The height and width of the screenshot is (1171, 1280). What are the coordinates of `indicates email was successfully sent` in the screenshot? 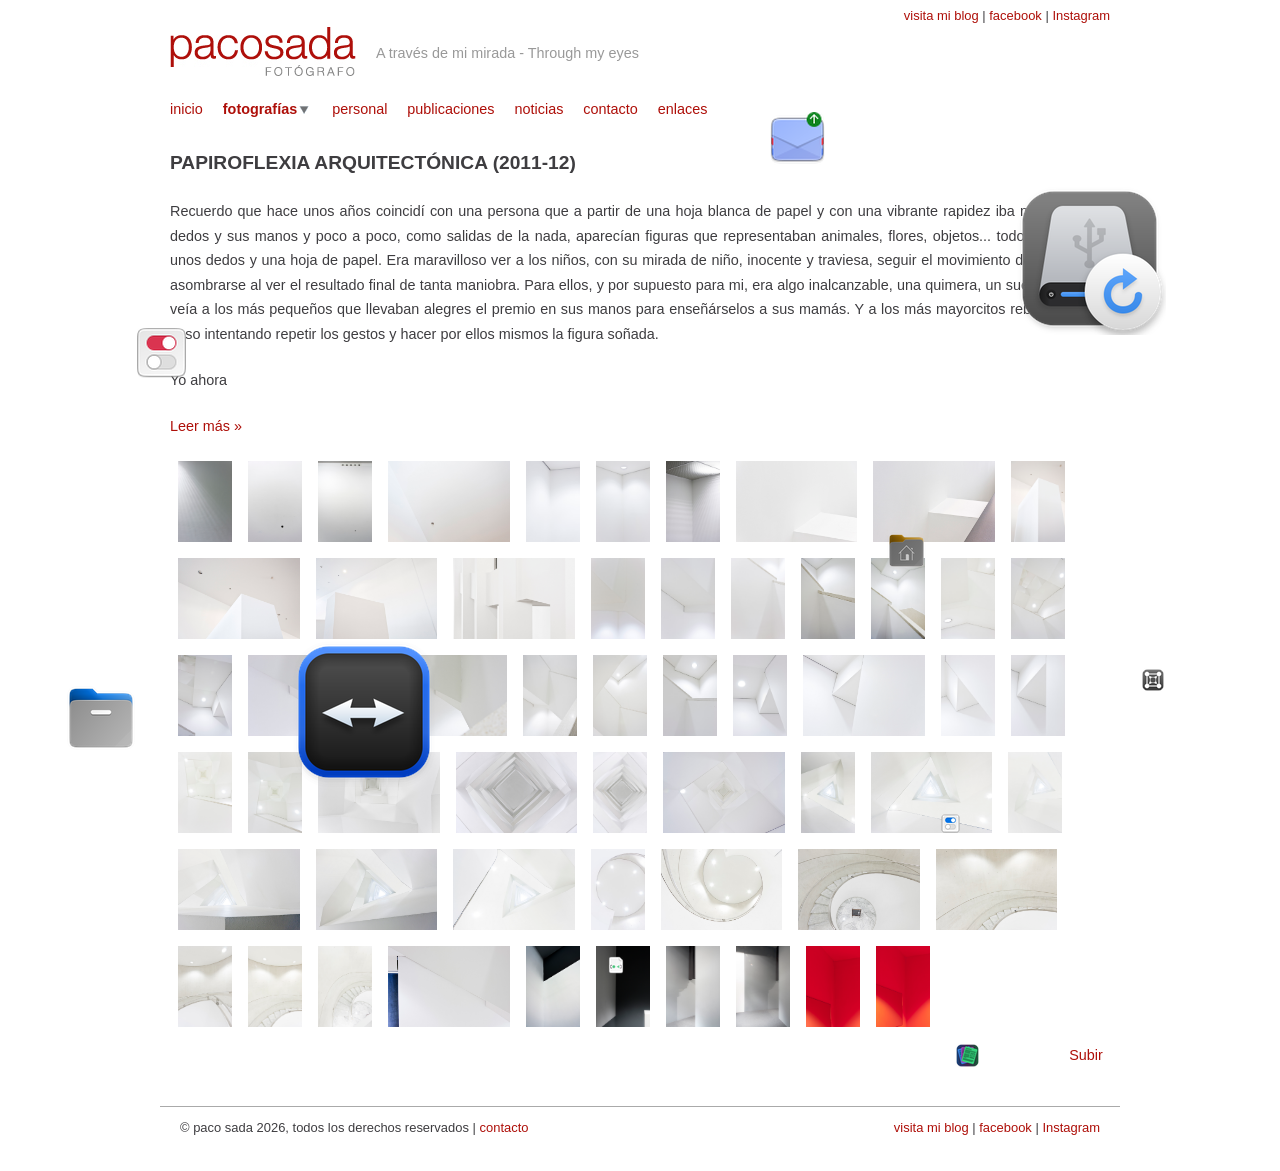 It's located at (797, 139).